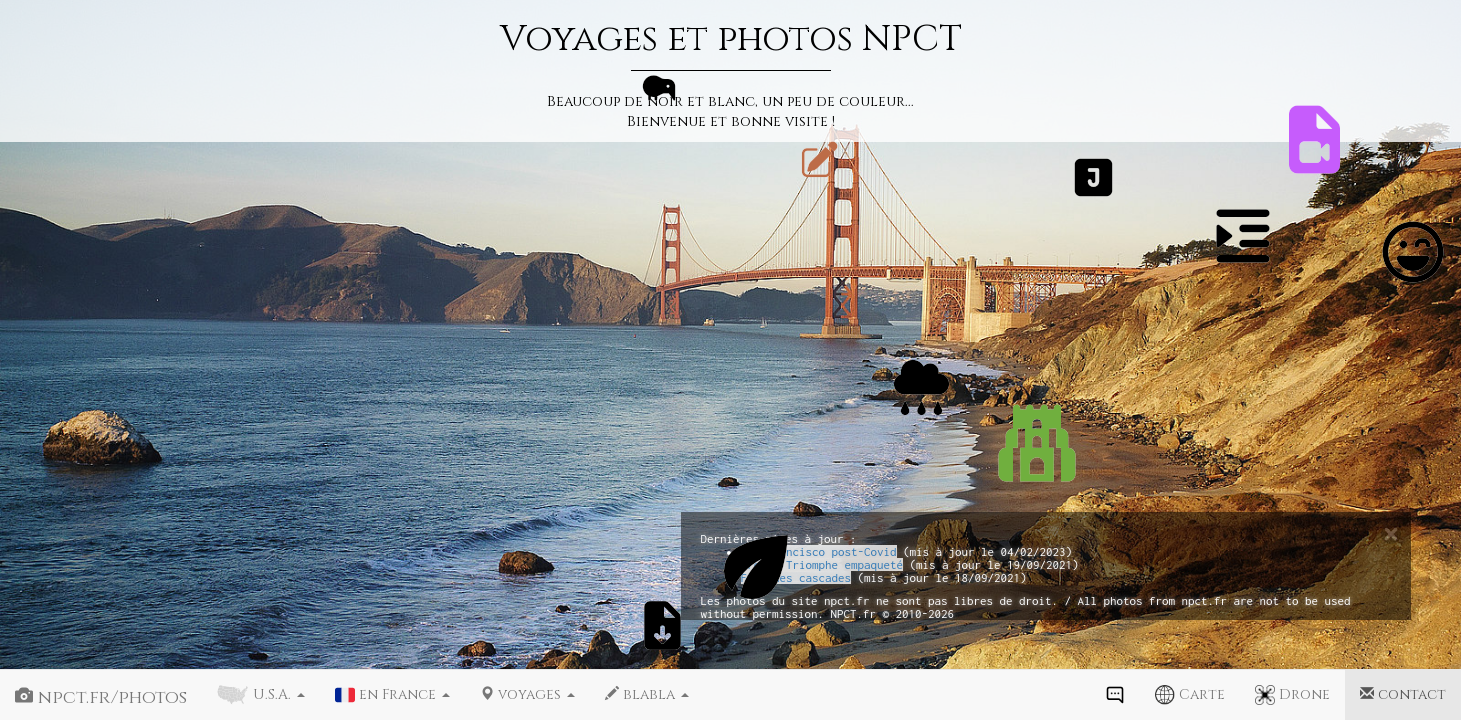 The image size is (1461, 720). What do you see at coordinates (1413, 252) in the screenshot?
I see `add a playful reaction to a message` at bounding box center [1413, 252].